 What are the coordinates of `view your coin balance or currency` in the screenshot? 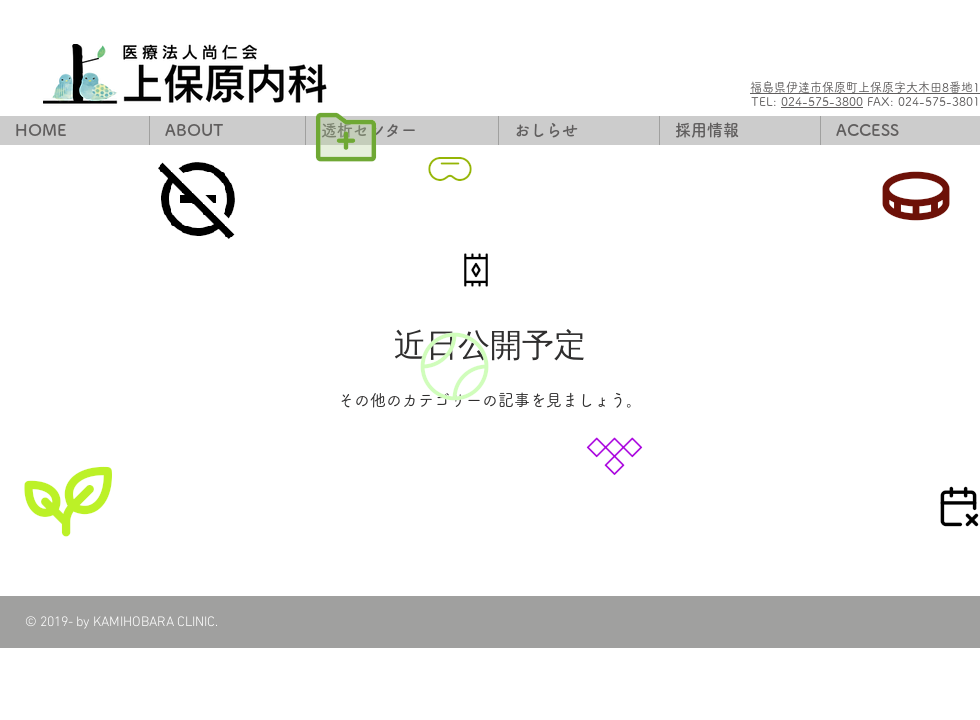 It's located at (916, 196).